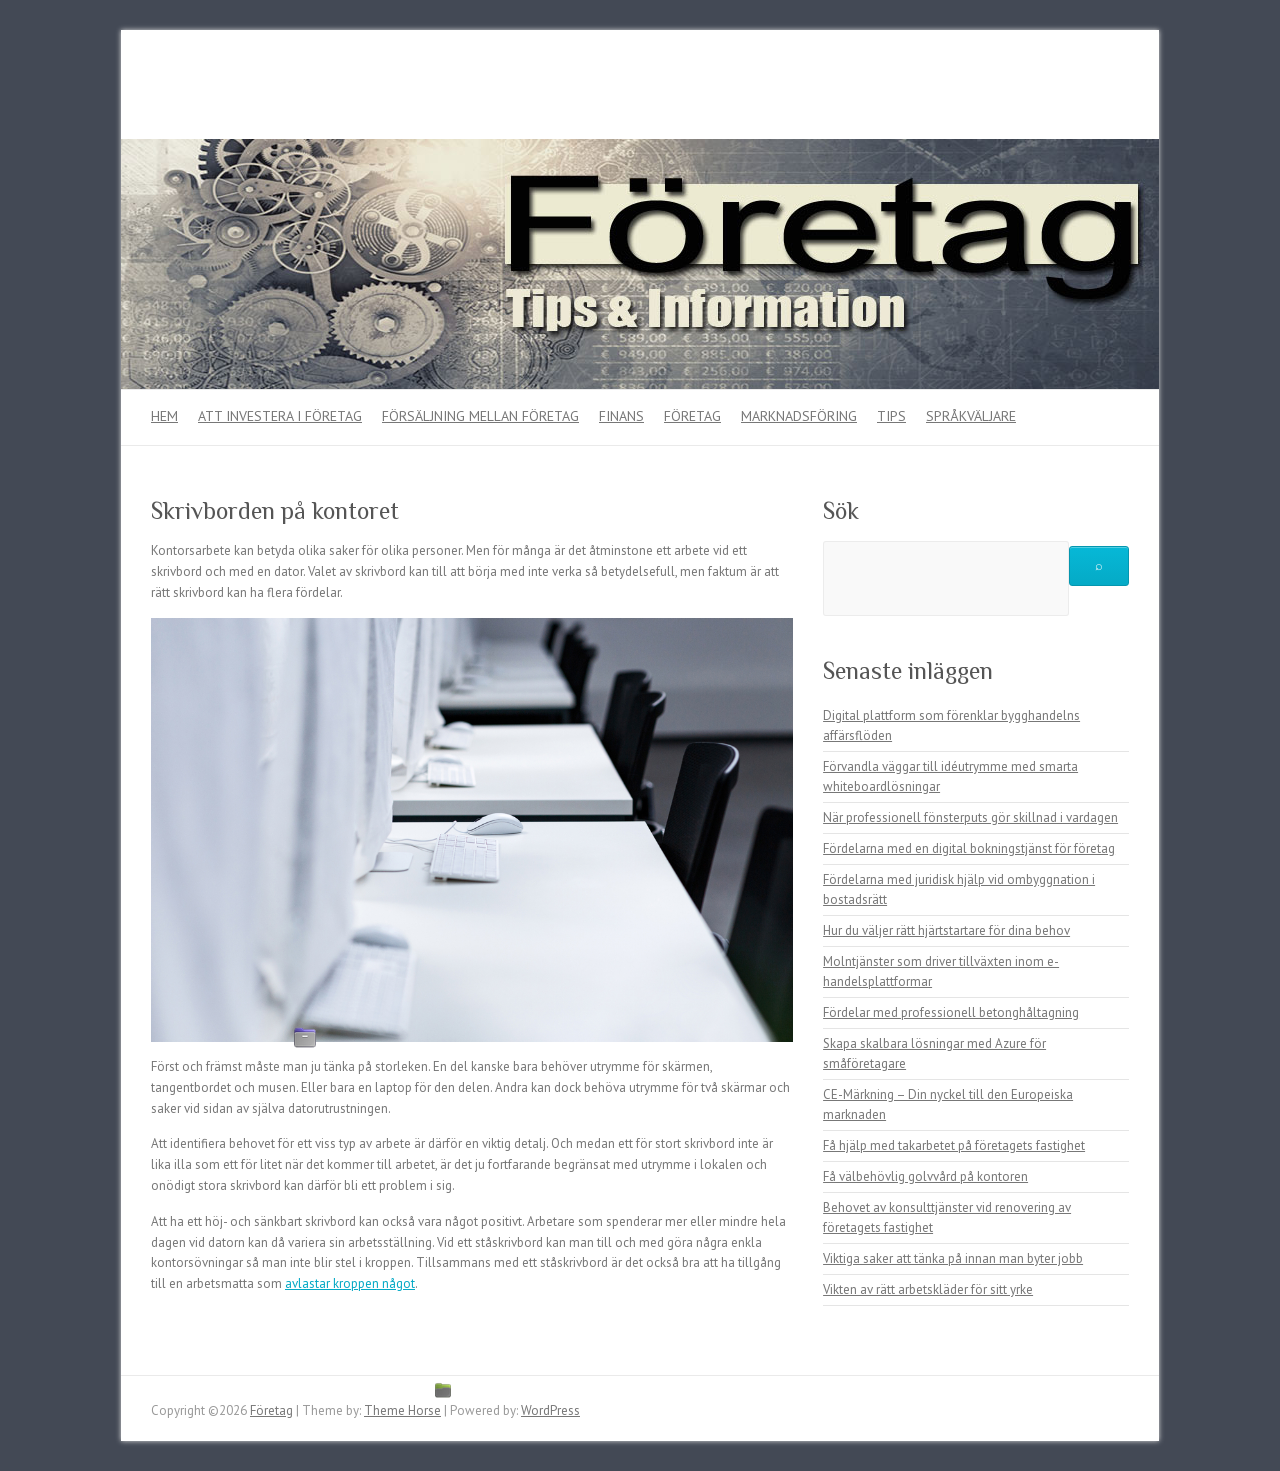 The width and height of the screenshot is (1280, 1471). I want to click on open the nautilus file manager, so click(305, 1037).